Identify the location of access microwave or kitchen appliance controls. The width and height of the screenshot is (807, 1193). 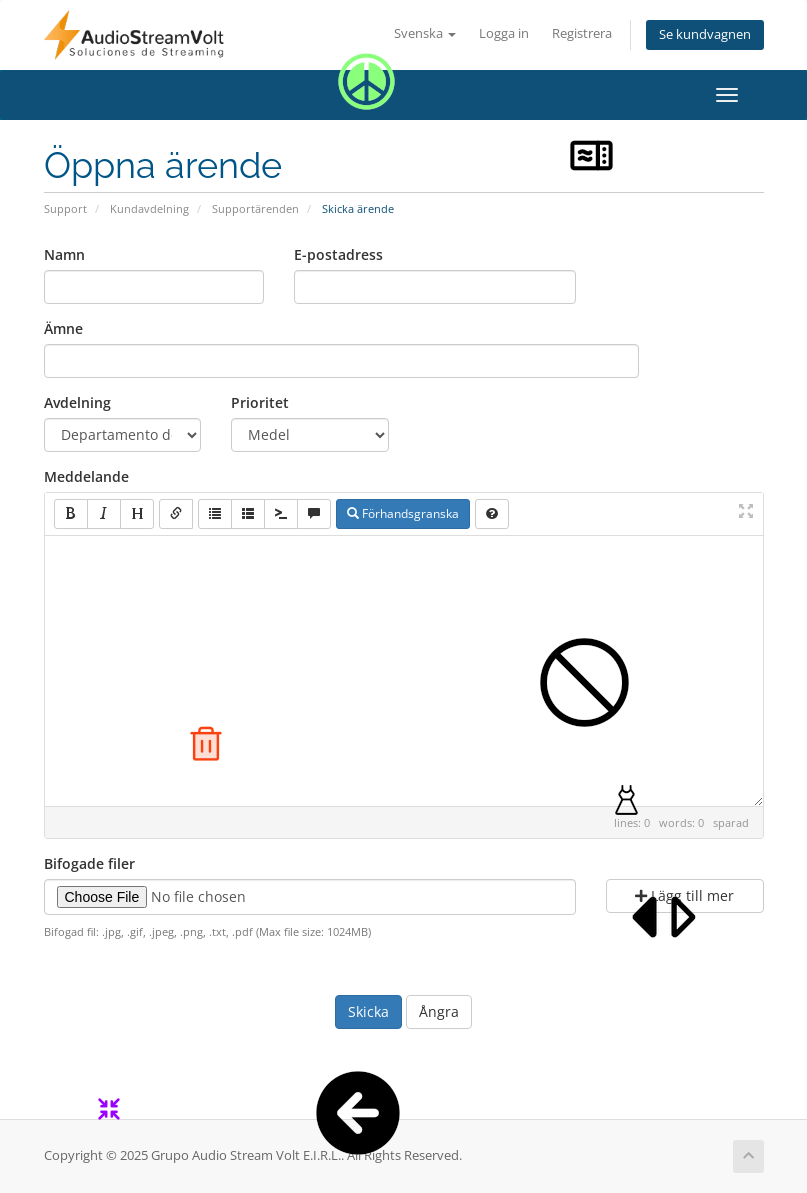
(591, 155).